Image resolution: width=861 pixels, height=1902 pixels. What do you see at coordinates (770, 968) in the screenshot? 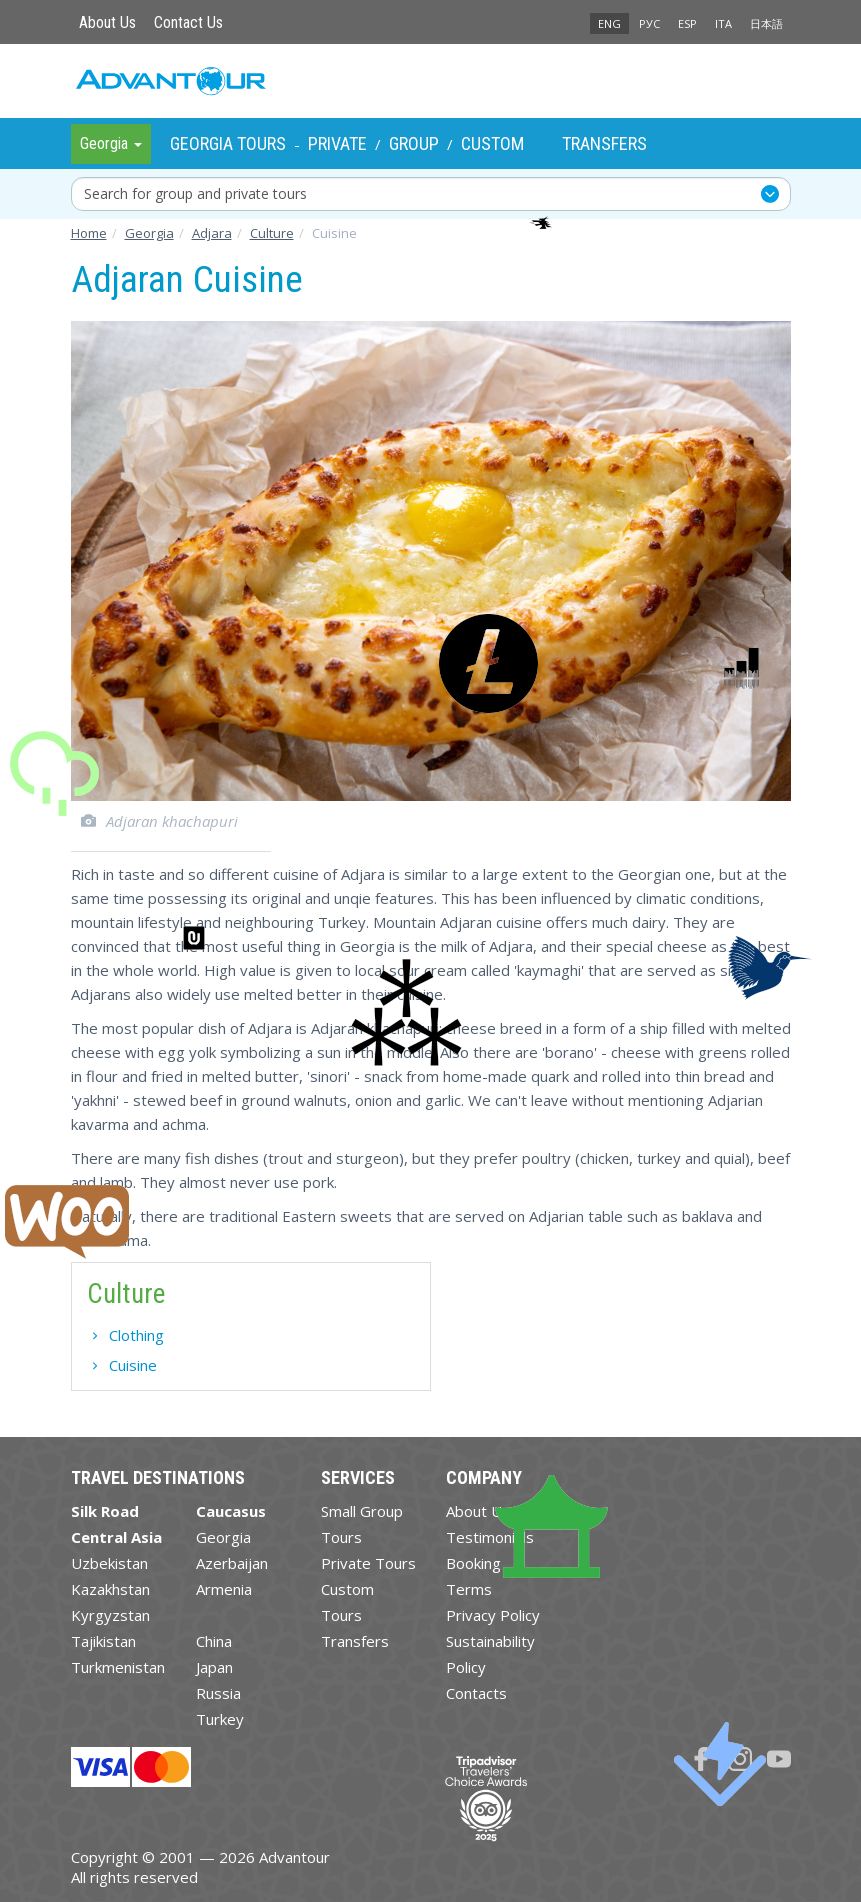
I see `LaTeX typesetting system logo` at bounding box center [770, 968].